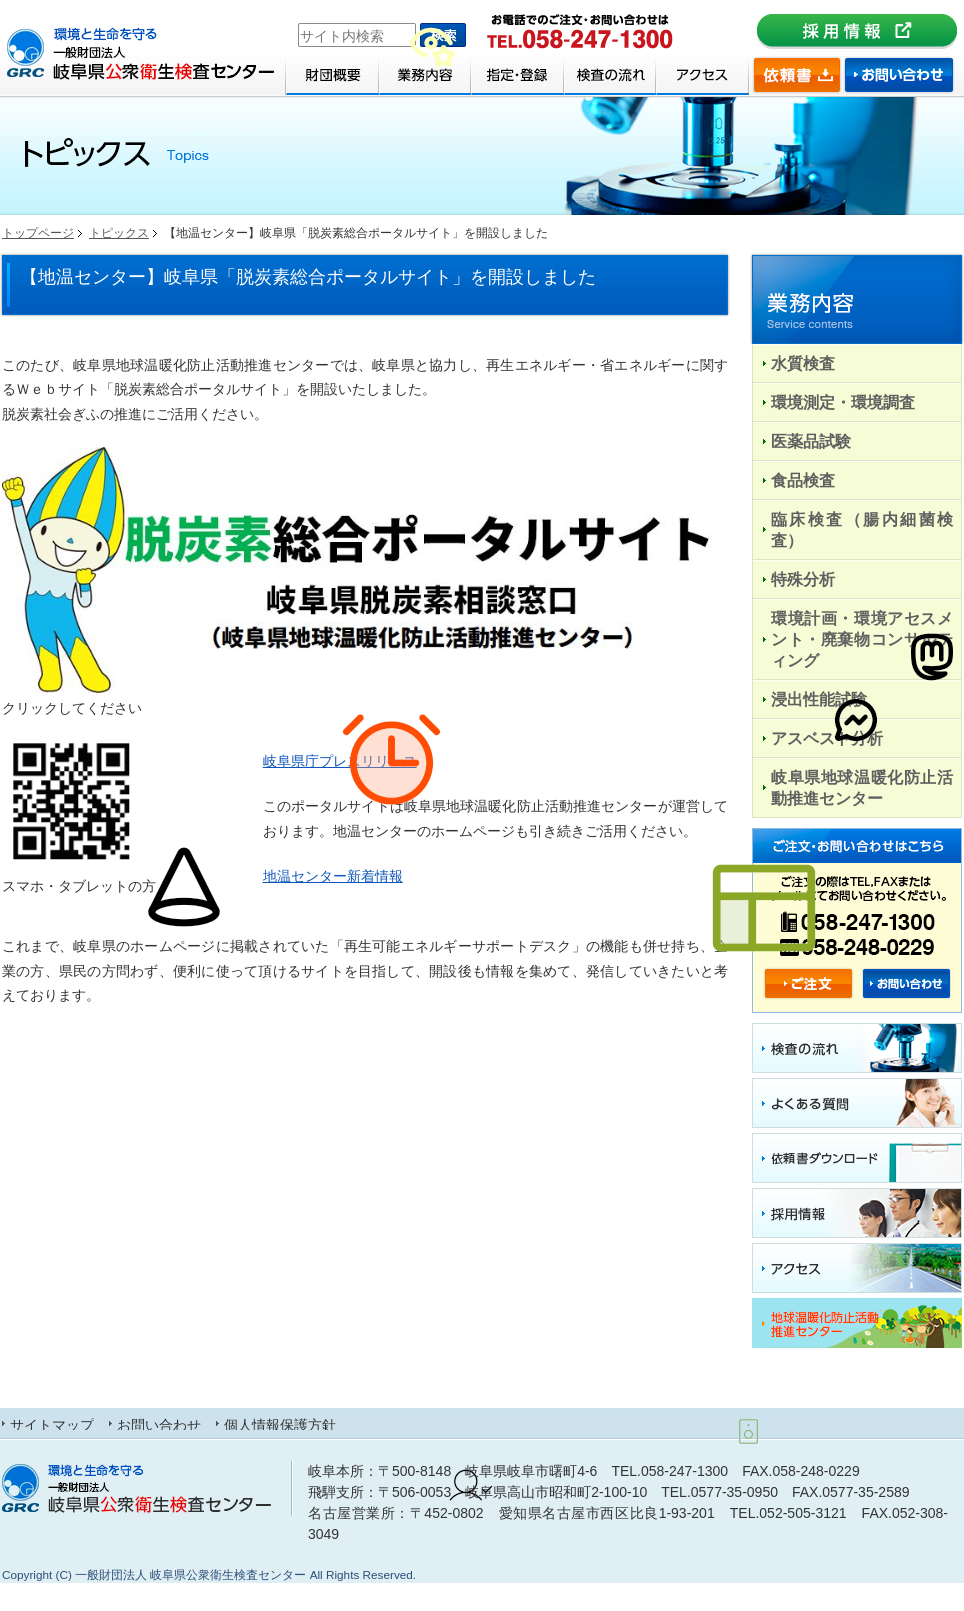 Image resolution: width=964 pixels, height=1611 pixels. Describe the element at coordinates (431, 43) in the screenshot. I see `add to favorites or watchlist` at that location.